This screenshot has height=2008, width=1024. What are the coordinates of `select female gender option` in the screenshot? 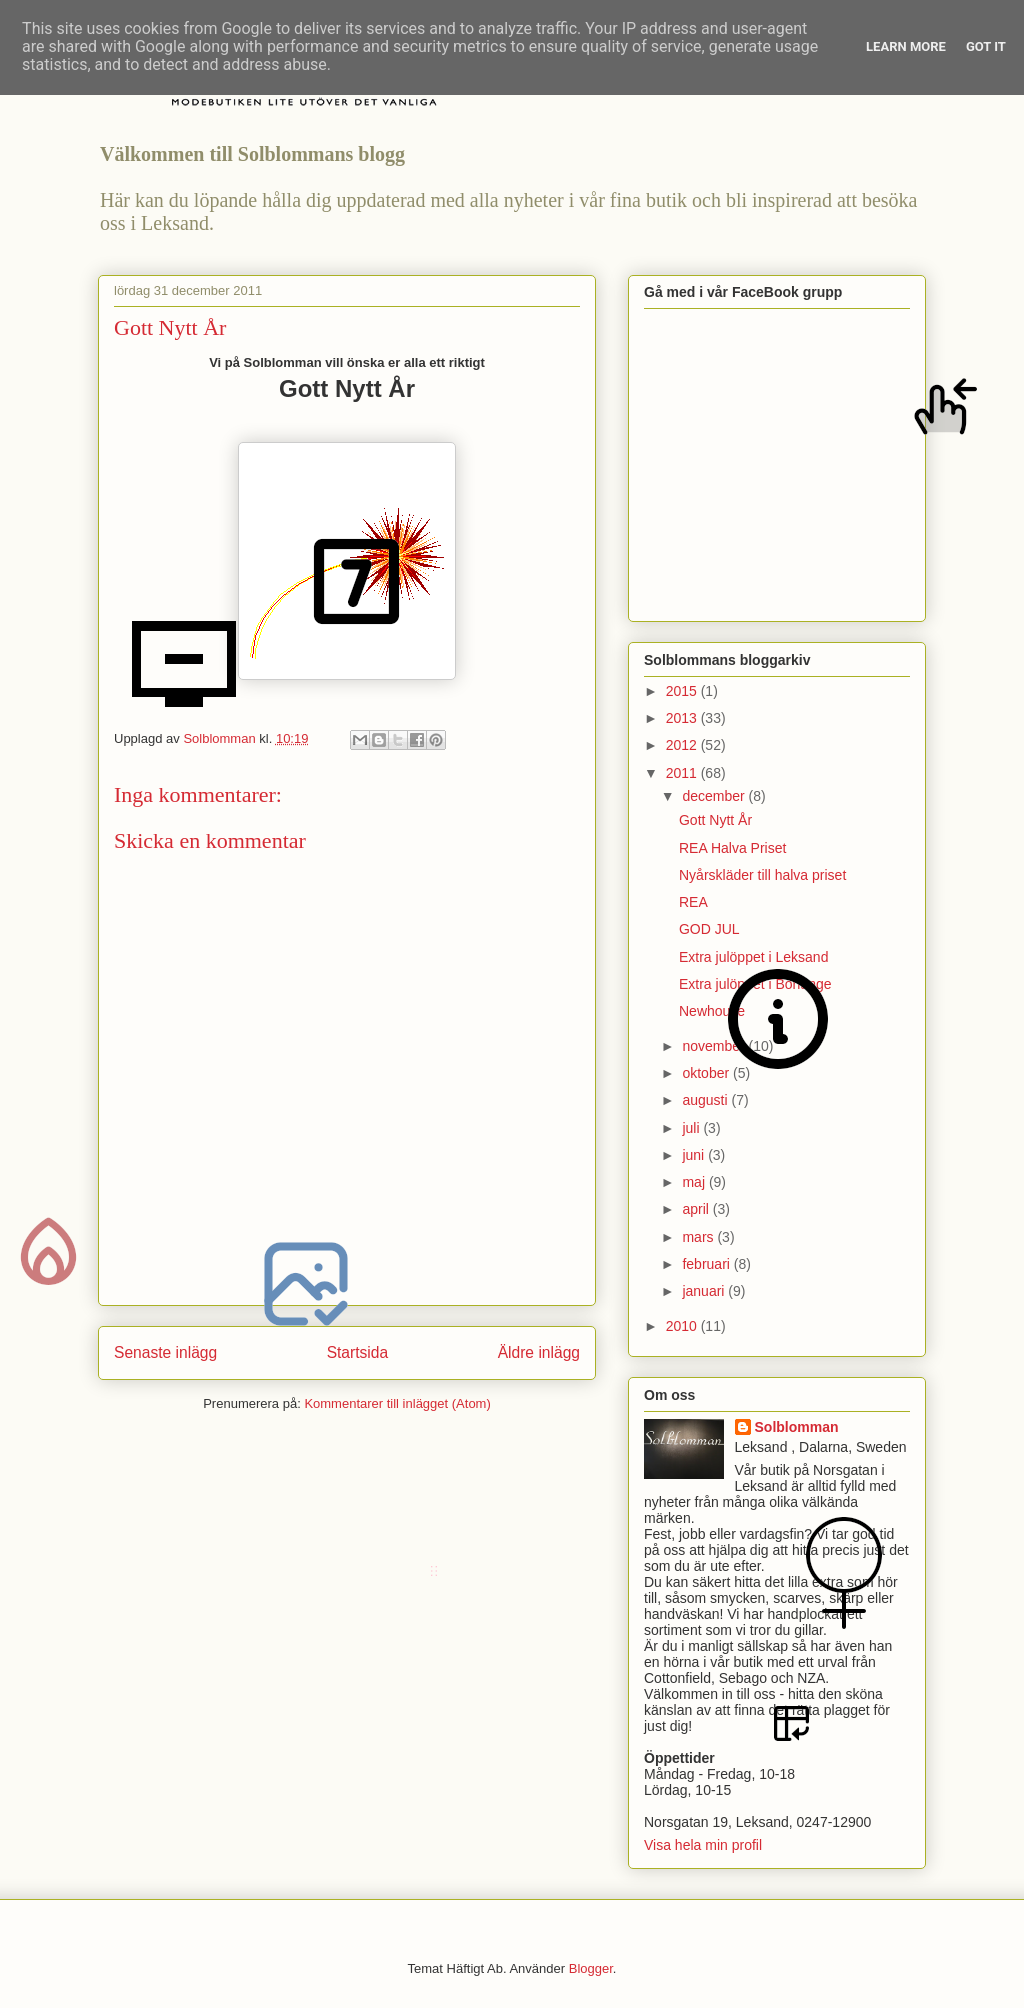 It's located at (844, 1571).